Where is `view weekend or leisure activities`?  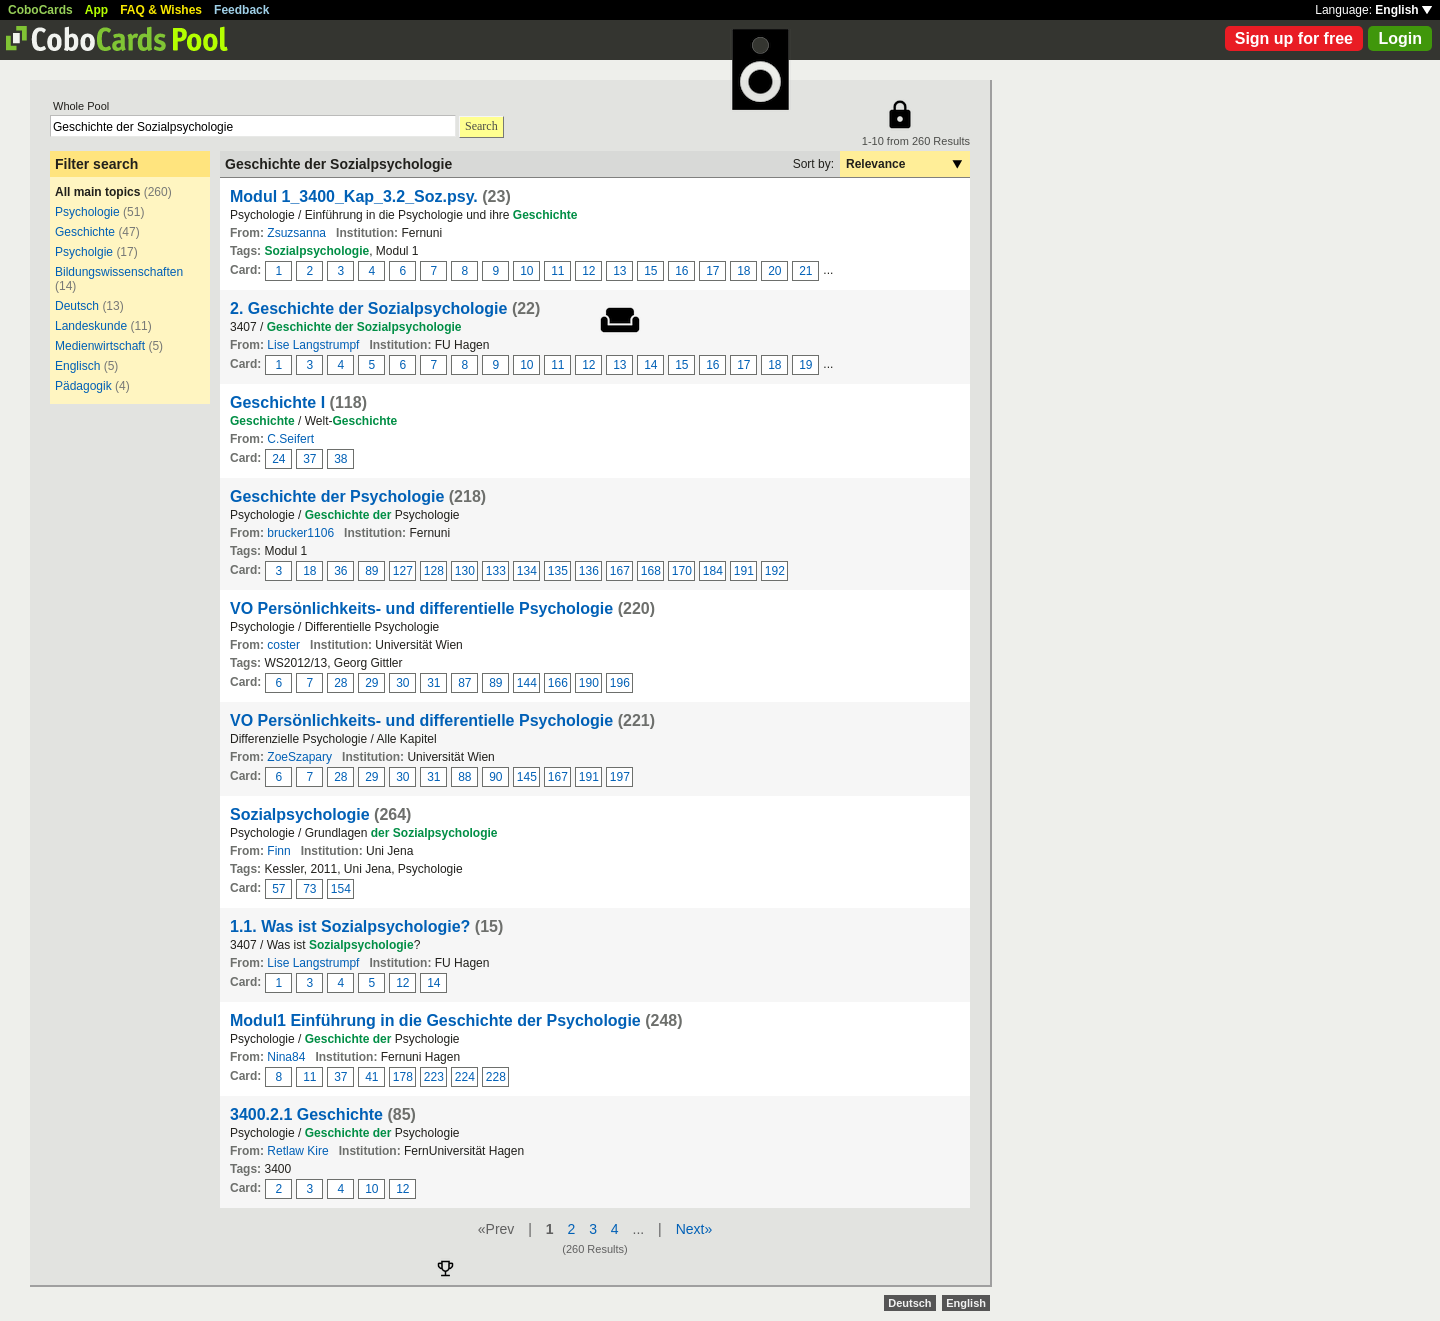 view weekend or leisure activities is located at coordinates (620, 320).